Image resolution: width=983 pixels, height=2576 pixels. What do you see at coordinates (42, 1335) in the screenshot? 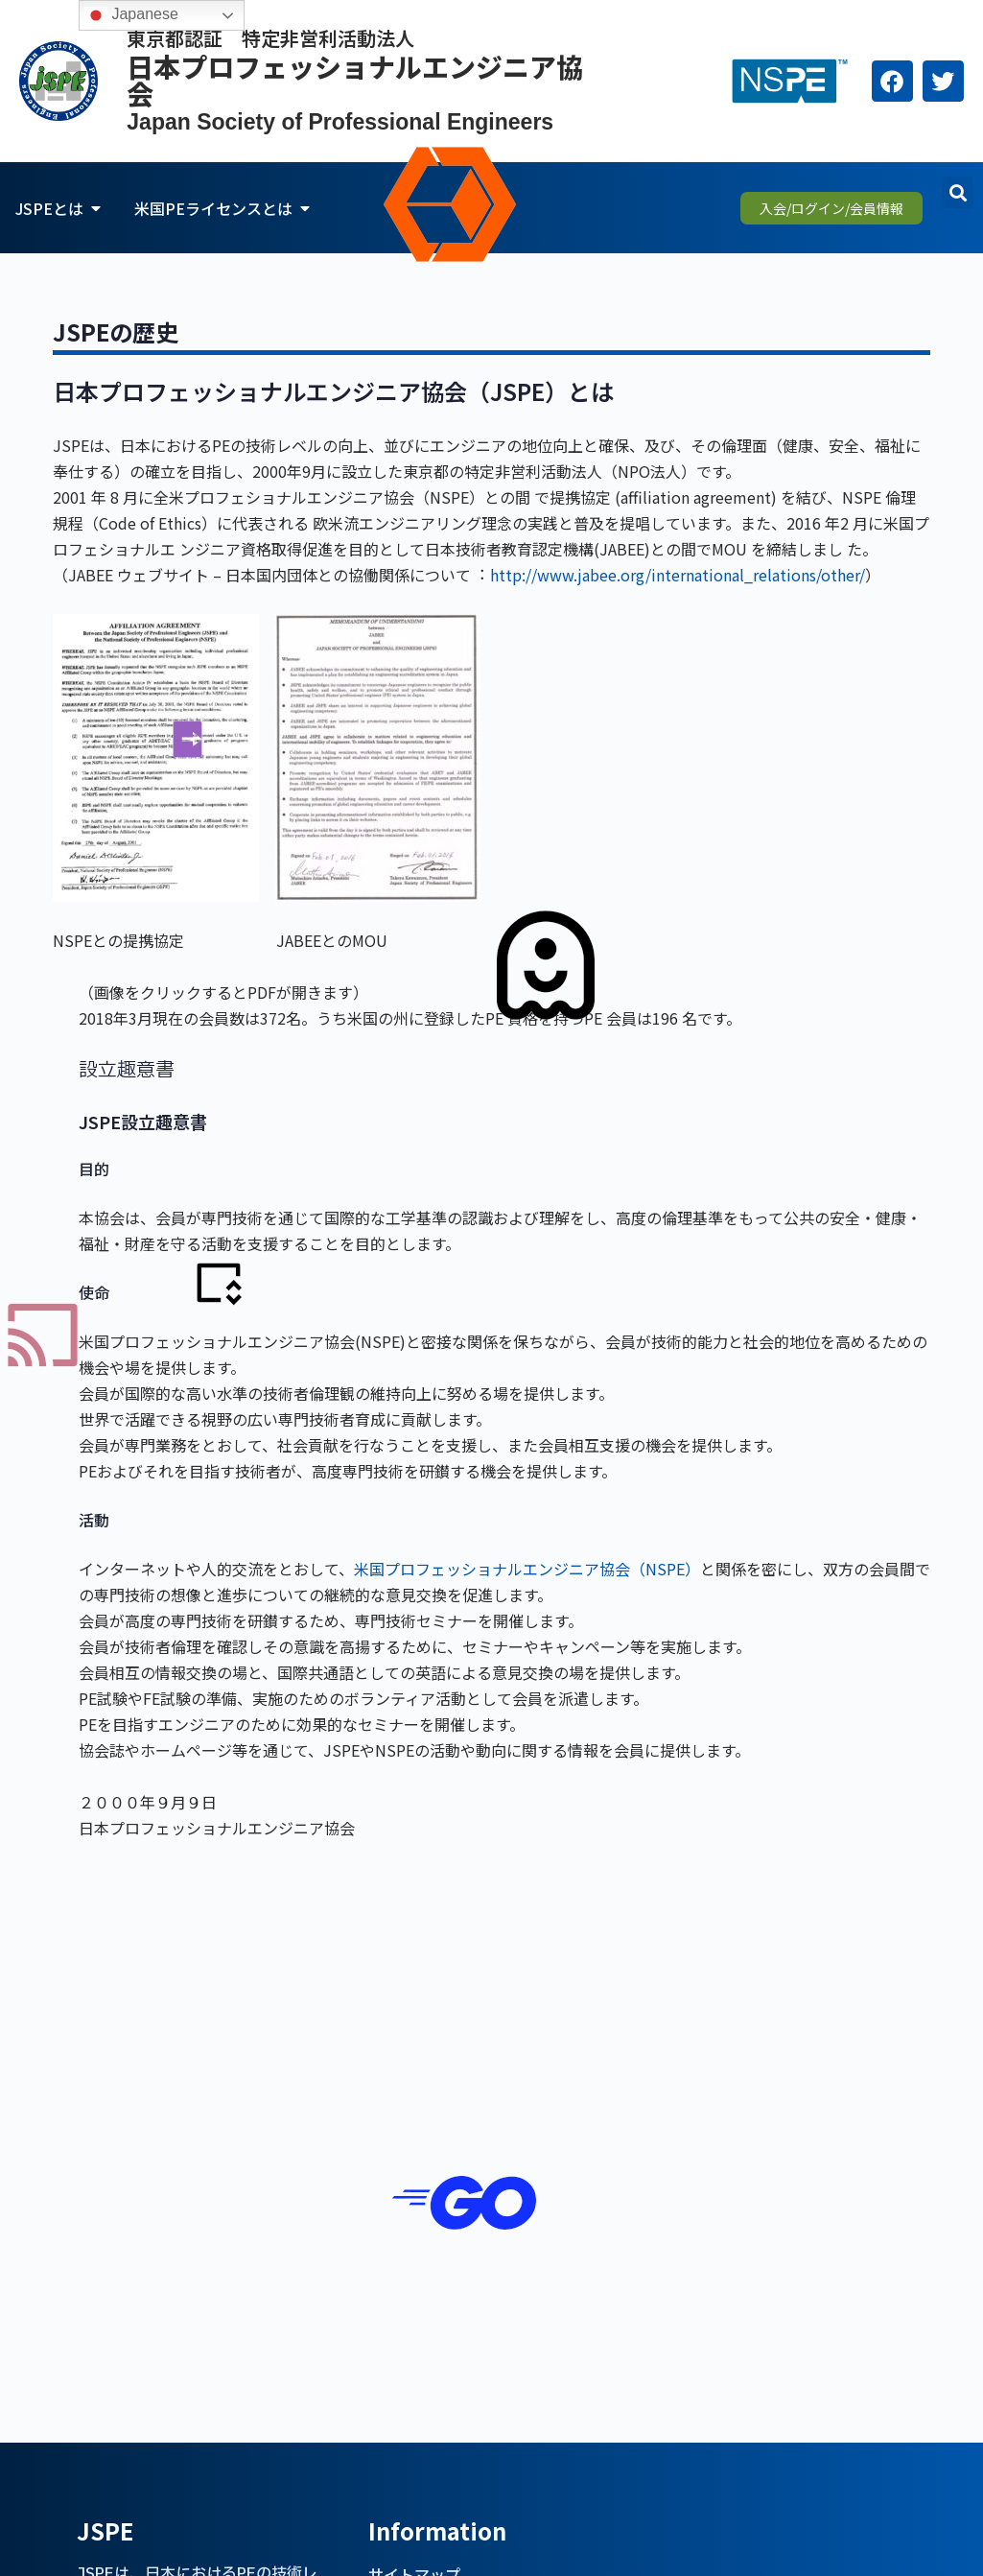
I see `cast media to a nearby device` at bounding box center [42, 1335].